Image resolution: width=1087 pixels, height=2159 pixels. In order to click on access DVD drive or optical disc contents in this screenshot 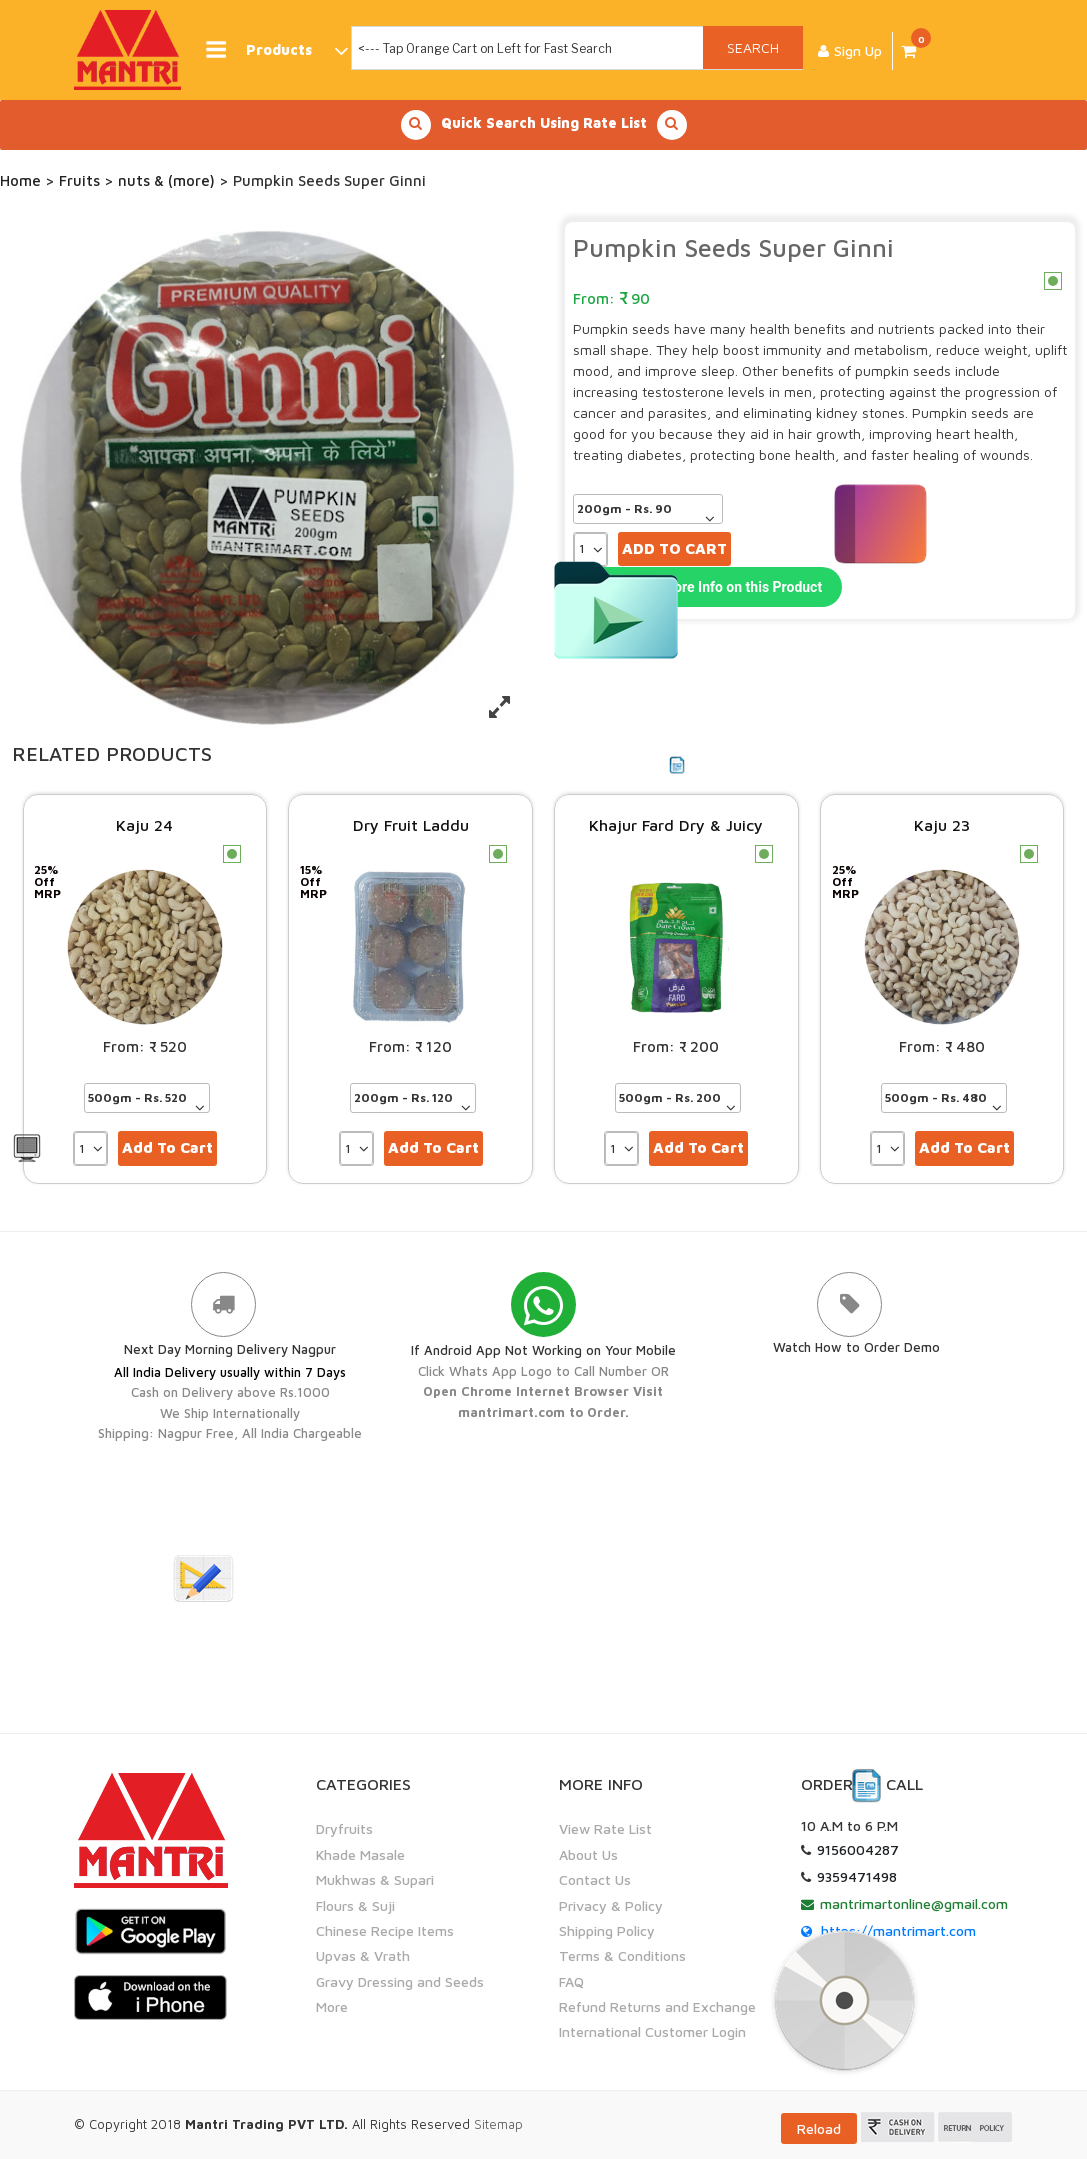, I will do `click(844, 2000)`.